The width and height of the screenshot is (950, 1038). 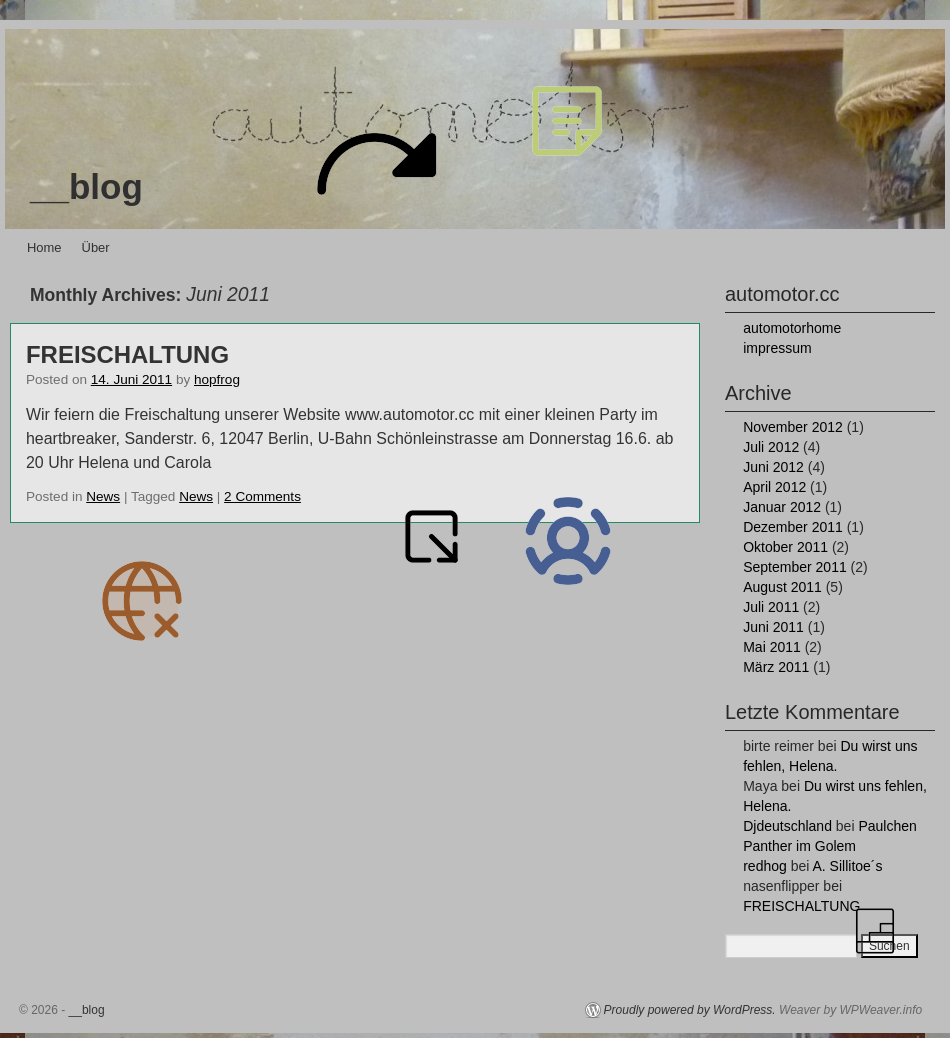 I want to click on redo last action, so click(x=374, y=159).